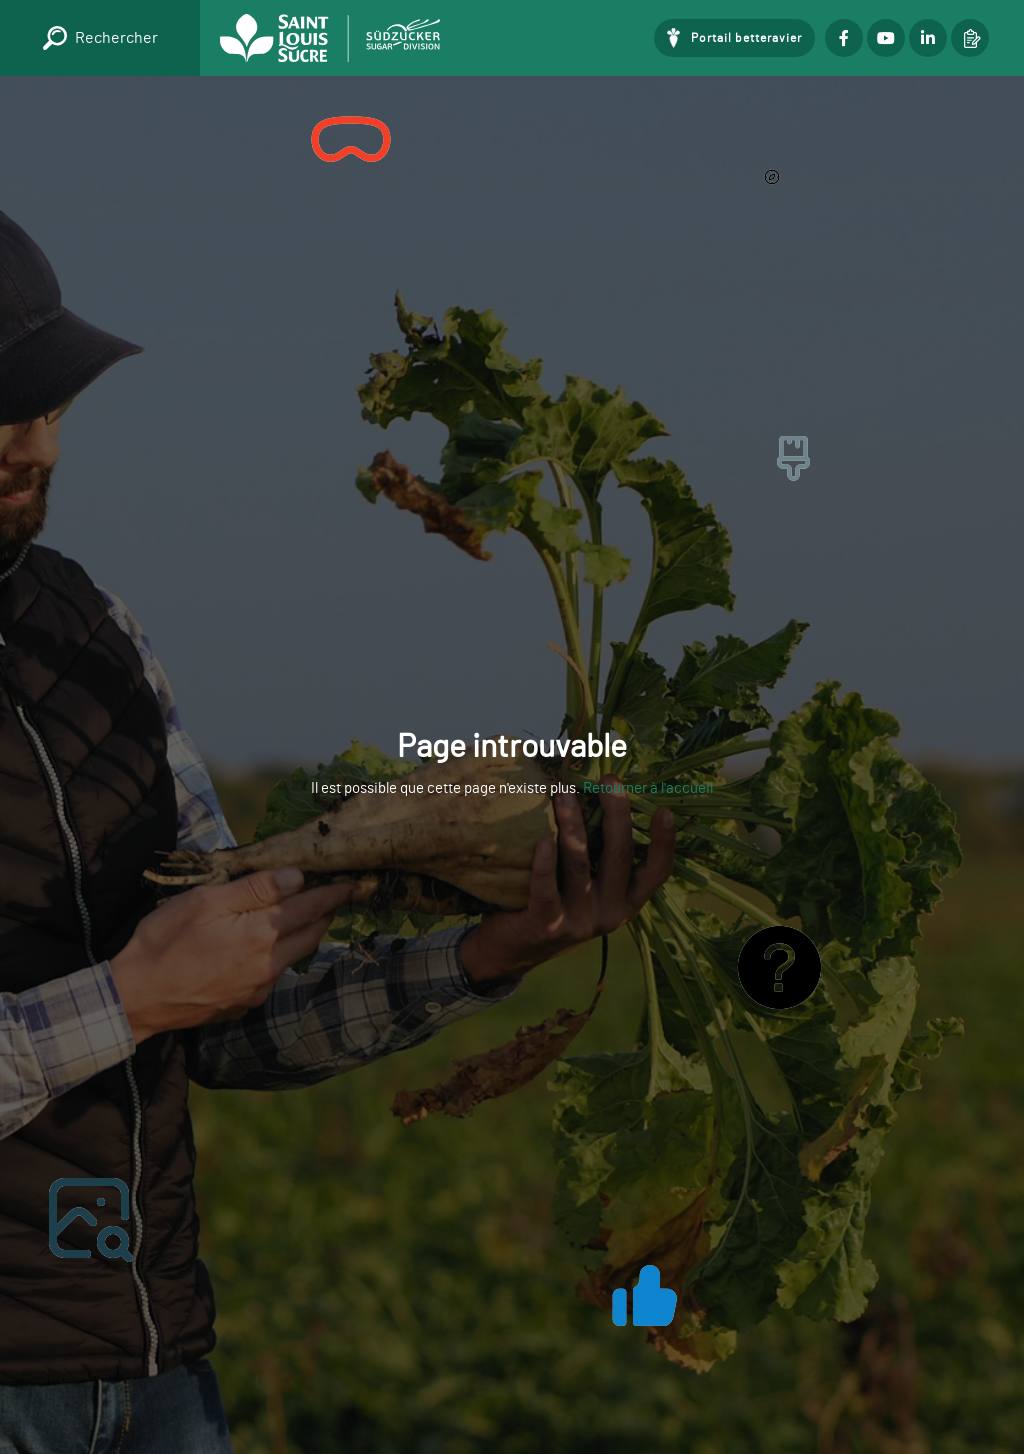 Image resolution: width=1024 pixels, height=1454 pixels. What do you see at coordinates (351, 138) in the screenshot?
I see `access apple vision pro settings` at bounding box center [351, 138].